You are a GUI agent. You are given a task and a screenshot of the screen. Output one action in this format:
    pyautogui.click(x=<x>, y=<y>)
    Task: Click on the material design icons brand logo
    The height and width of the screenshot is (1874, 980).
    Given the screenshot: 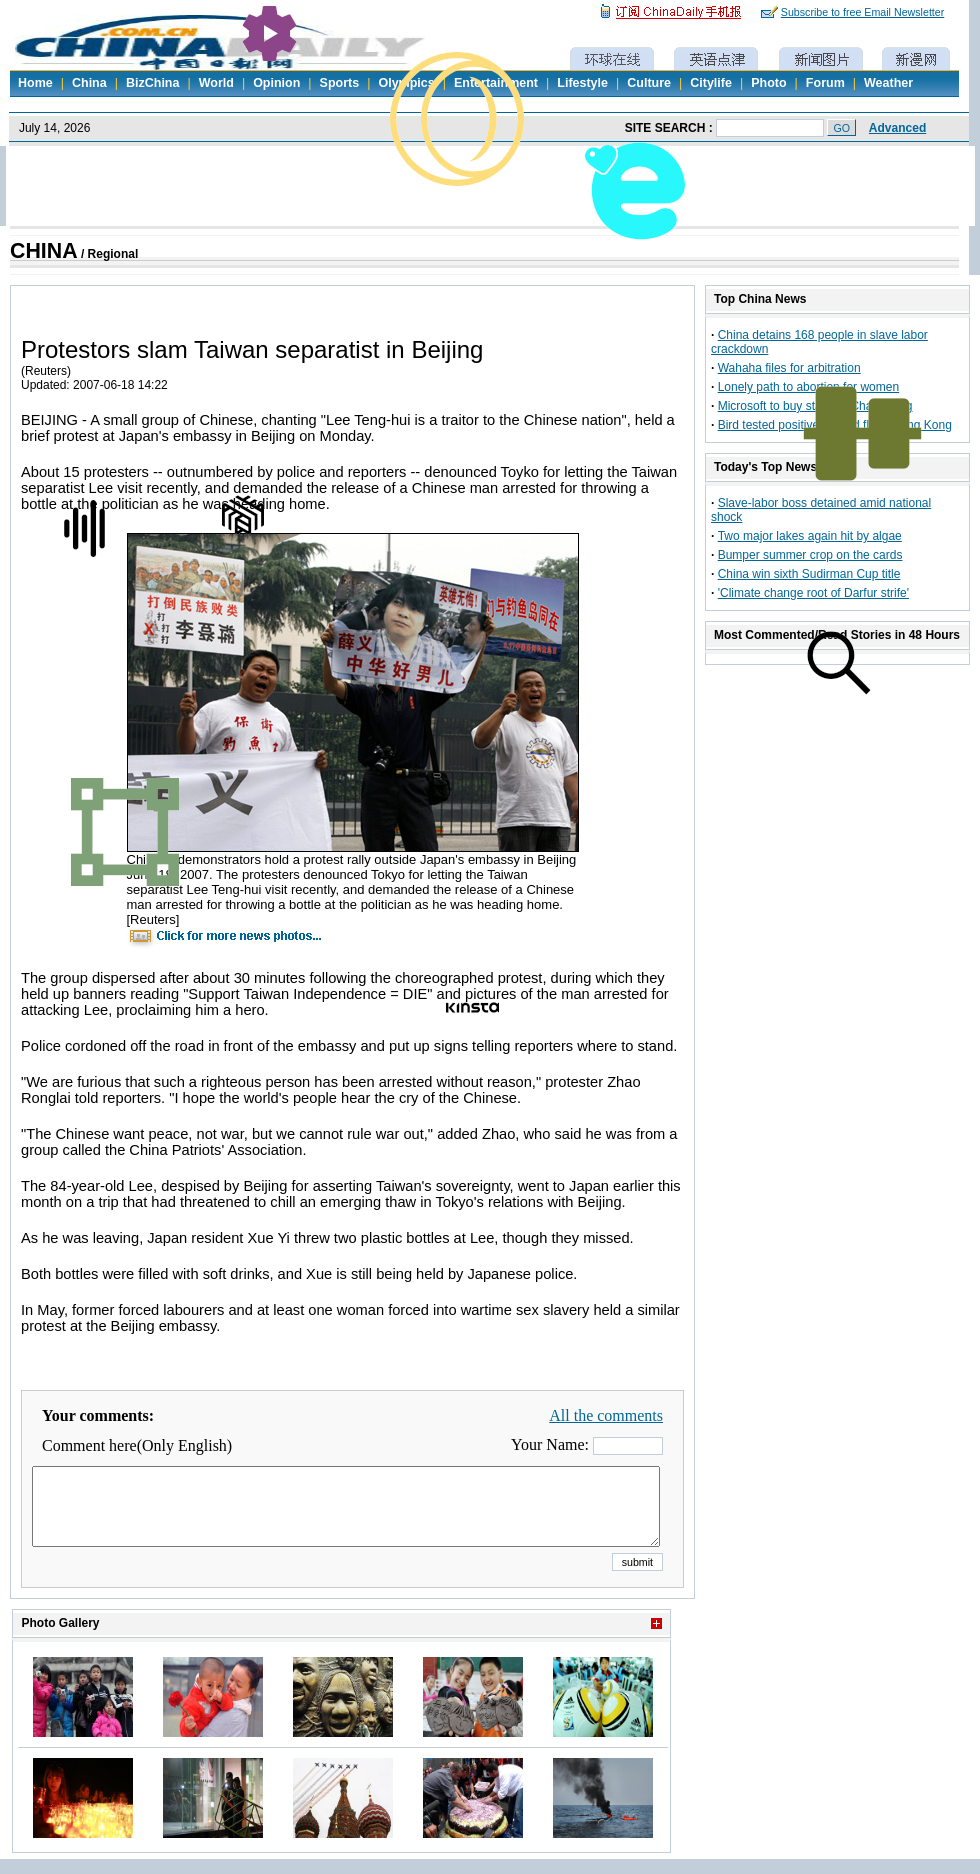 What is the action you would take?
    pyautogui.click(x=125, y=832)
    